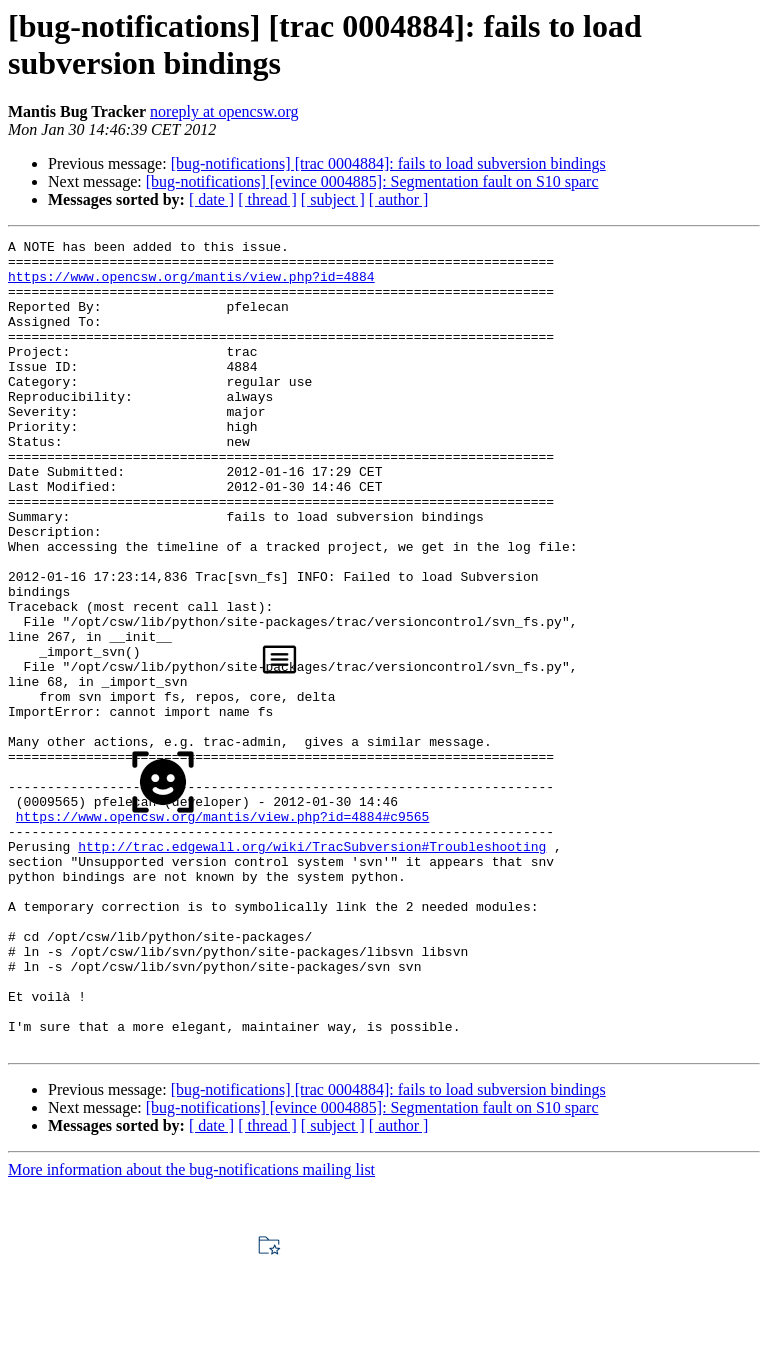  Describe the element at coordinates (279, 659) in the screenshot. I see `view article or document` at that location.